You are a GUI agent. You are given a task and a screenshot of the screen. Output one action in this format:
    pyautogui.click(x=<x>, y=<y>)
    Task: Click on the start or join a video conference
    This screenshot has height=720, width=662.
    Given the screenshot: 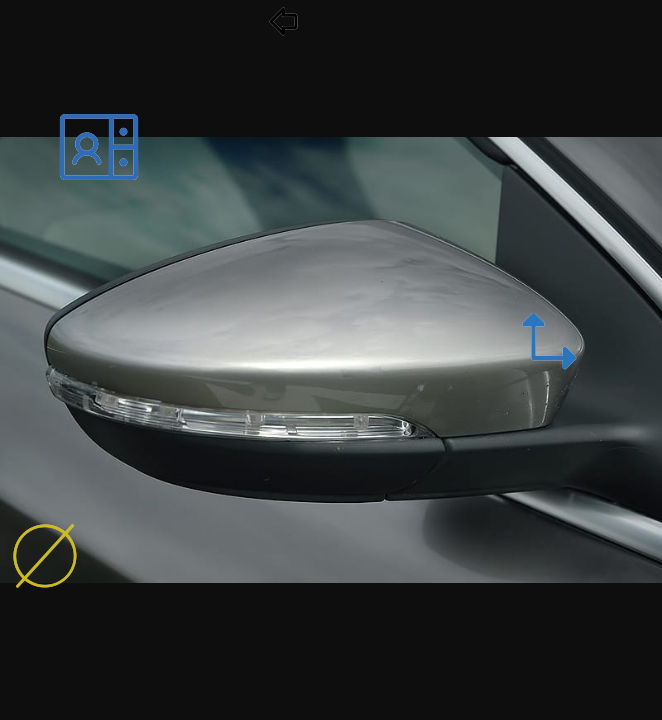 What is the action you would take?
    pyautogui.click(x=99, y=147)
    